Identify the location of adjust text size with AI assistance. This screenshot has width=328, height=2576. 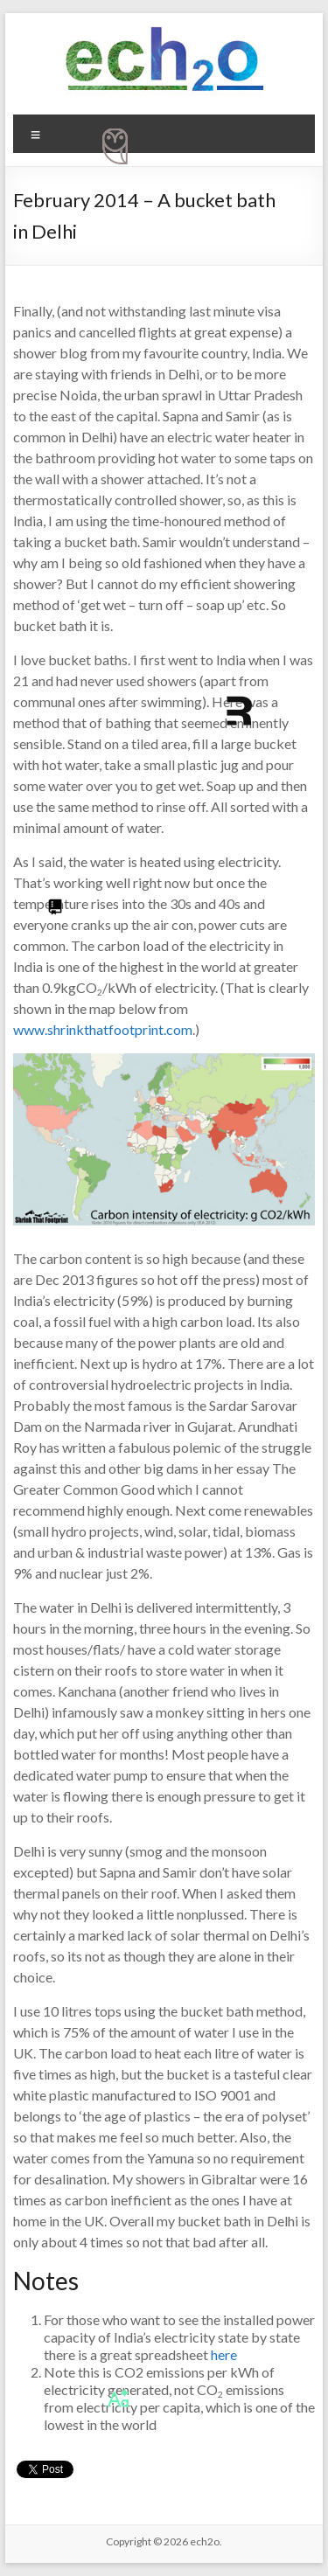
(118, 2399).